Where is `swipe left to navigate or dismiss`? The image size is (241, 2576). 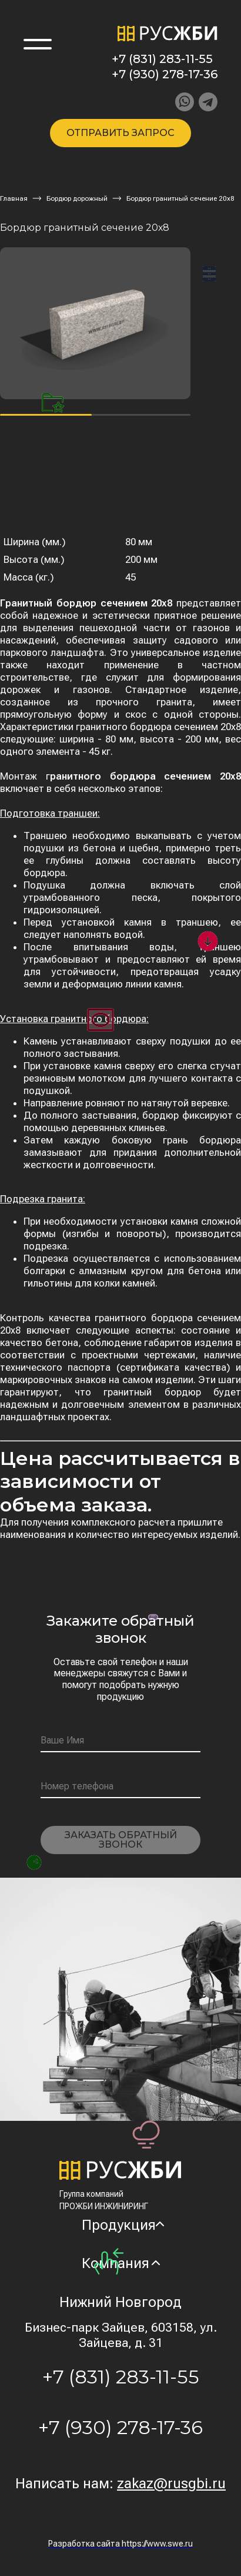
swipe left to navigate or dismiss is located at coordinates (107, 2262).